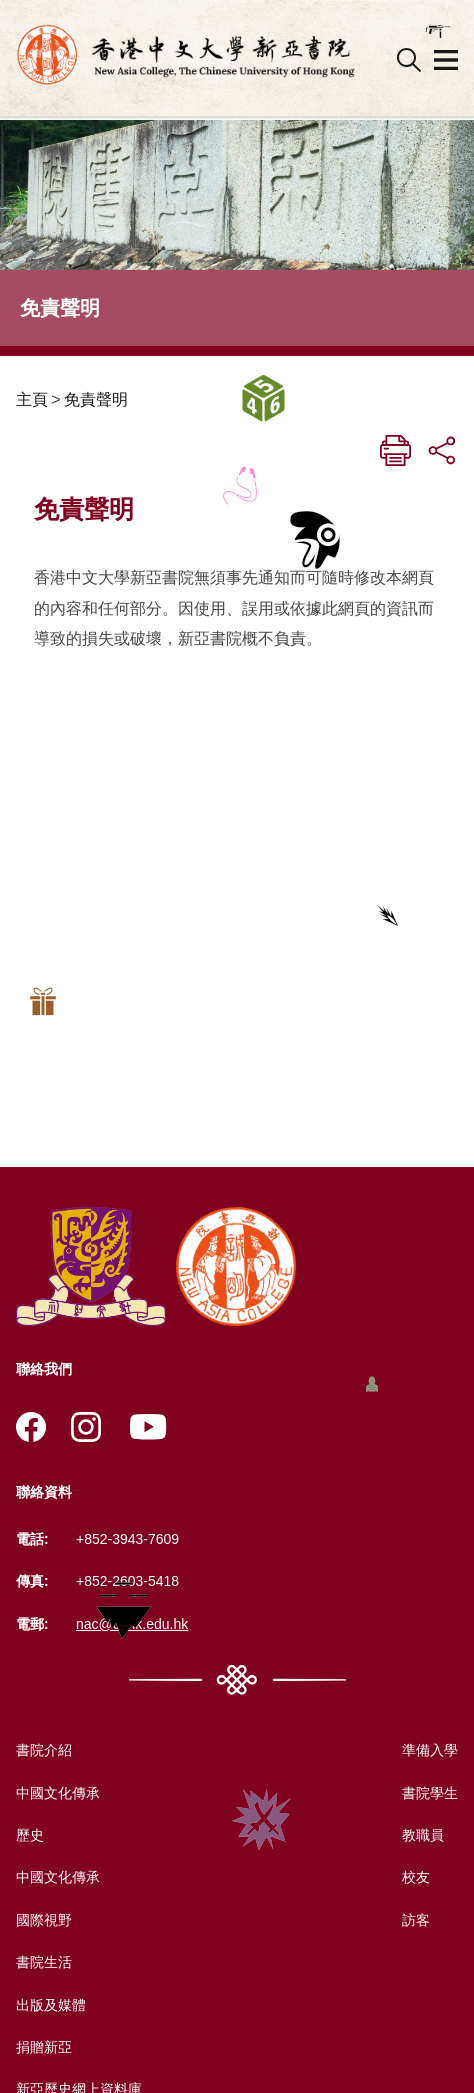  Describe the element at coordinates (124, 1609) in the screenshot. I see `access platformer game level` at that location.